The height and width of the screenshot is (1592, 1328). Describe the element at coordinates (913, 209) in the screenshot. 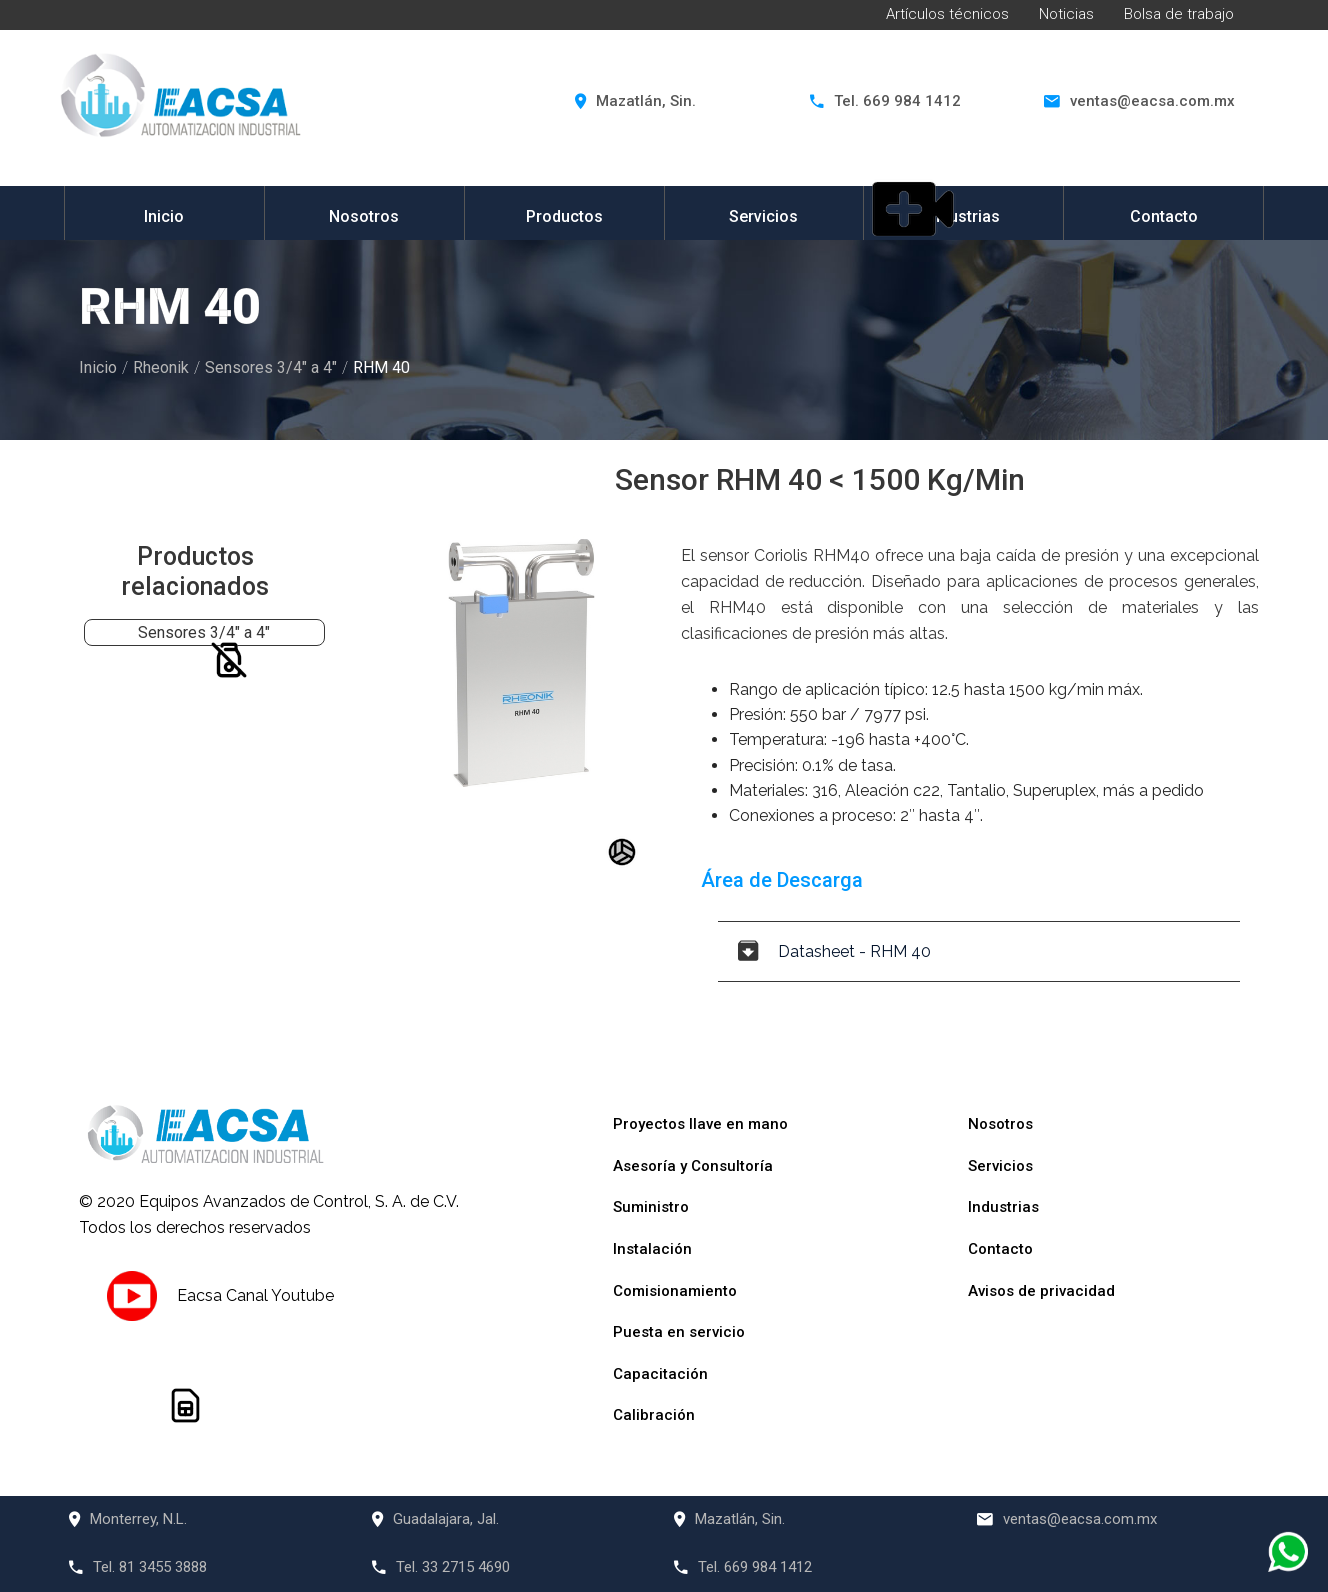

I see `start a new video call` at that location.